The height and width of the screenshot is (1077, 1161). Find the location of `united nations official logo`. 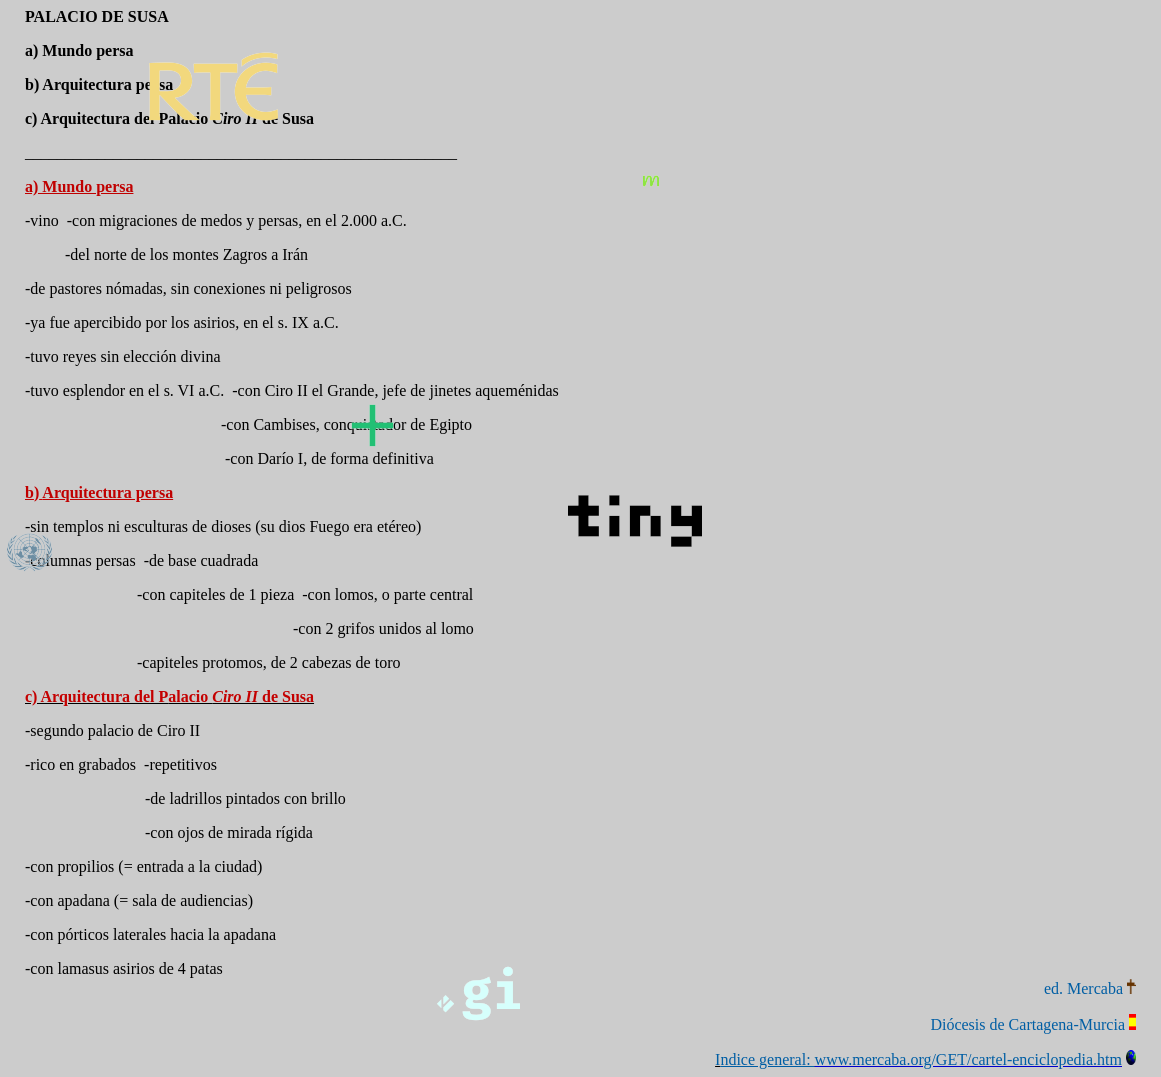

united nations official logo is located at coordinates (29, 552).